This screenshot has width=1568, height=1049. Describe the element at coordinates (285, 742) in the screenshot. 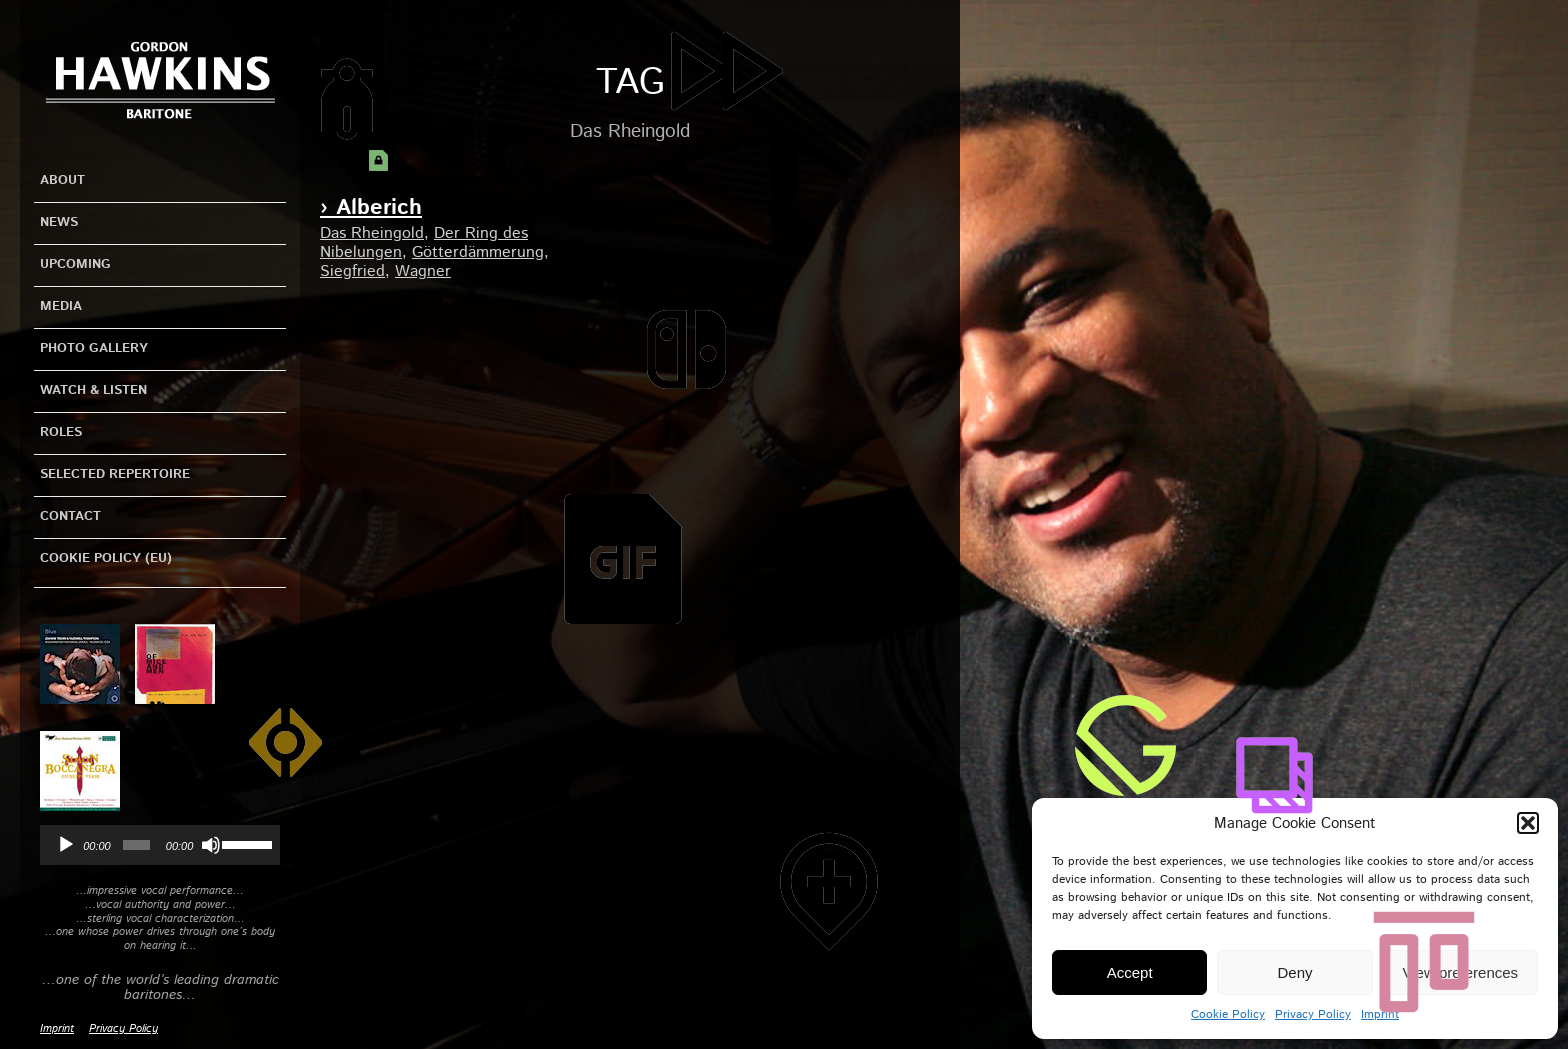

I see `codestream logo` at that location.